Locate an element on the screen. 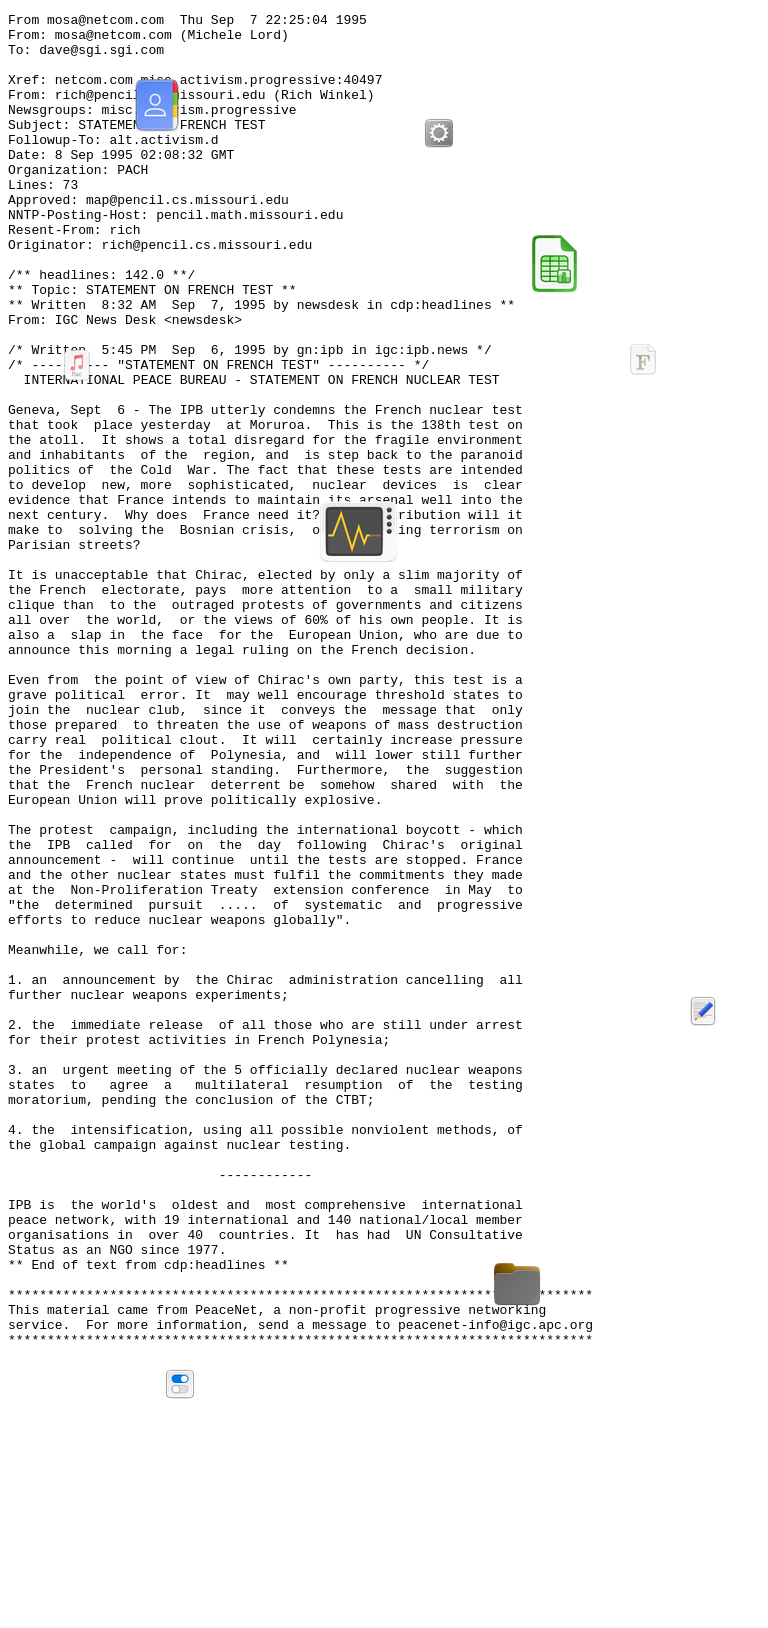 This screenshot has width=768, height=1628. libreoffice calc spreadsheet template file is located at coordinates (554, 263).